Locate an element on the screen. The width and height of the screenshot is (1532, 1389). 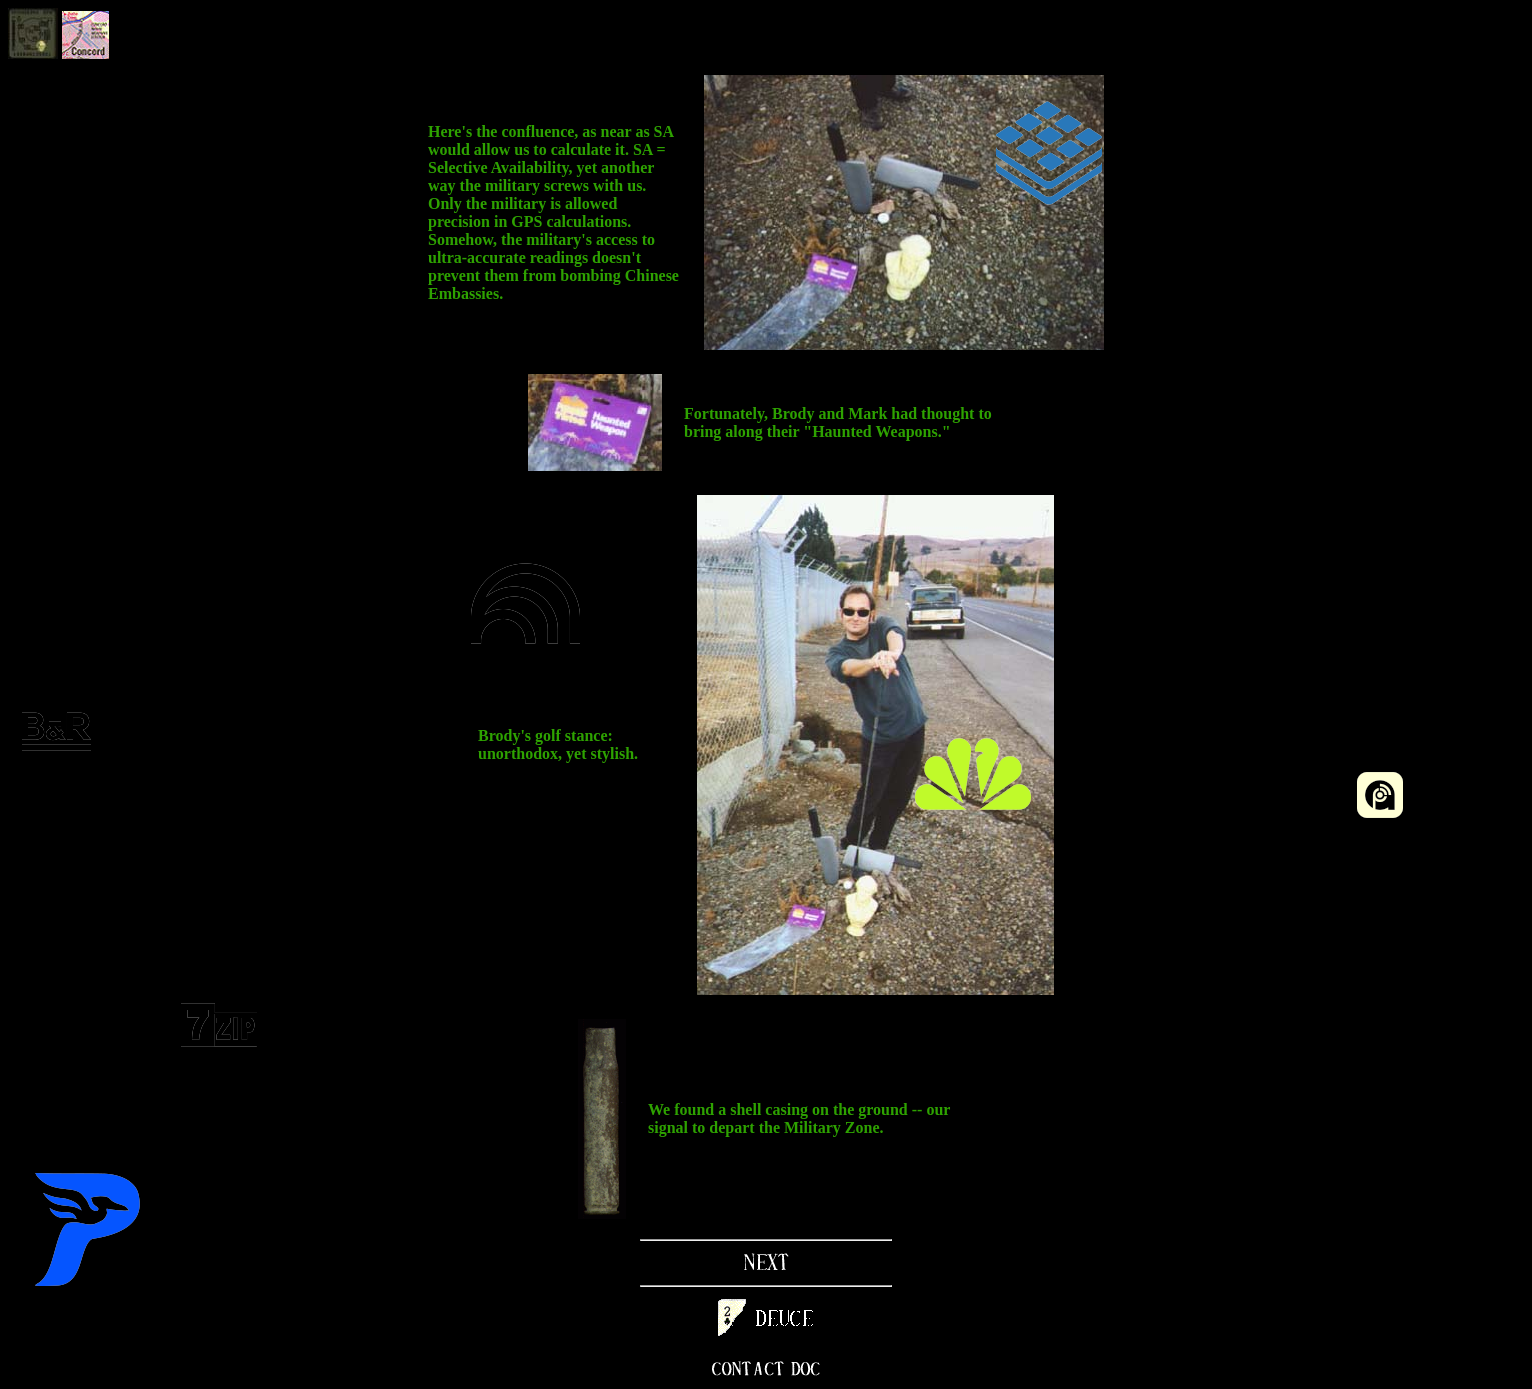
B&R Automation company logo is located at coordinates (56, 731).